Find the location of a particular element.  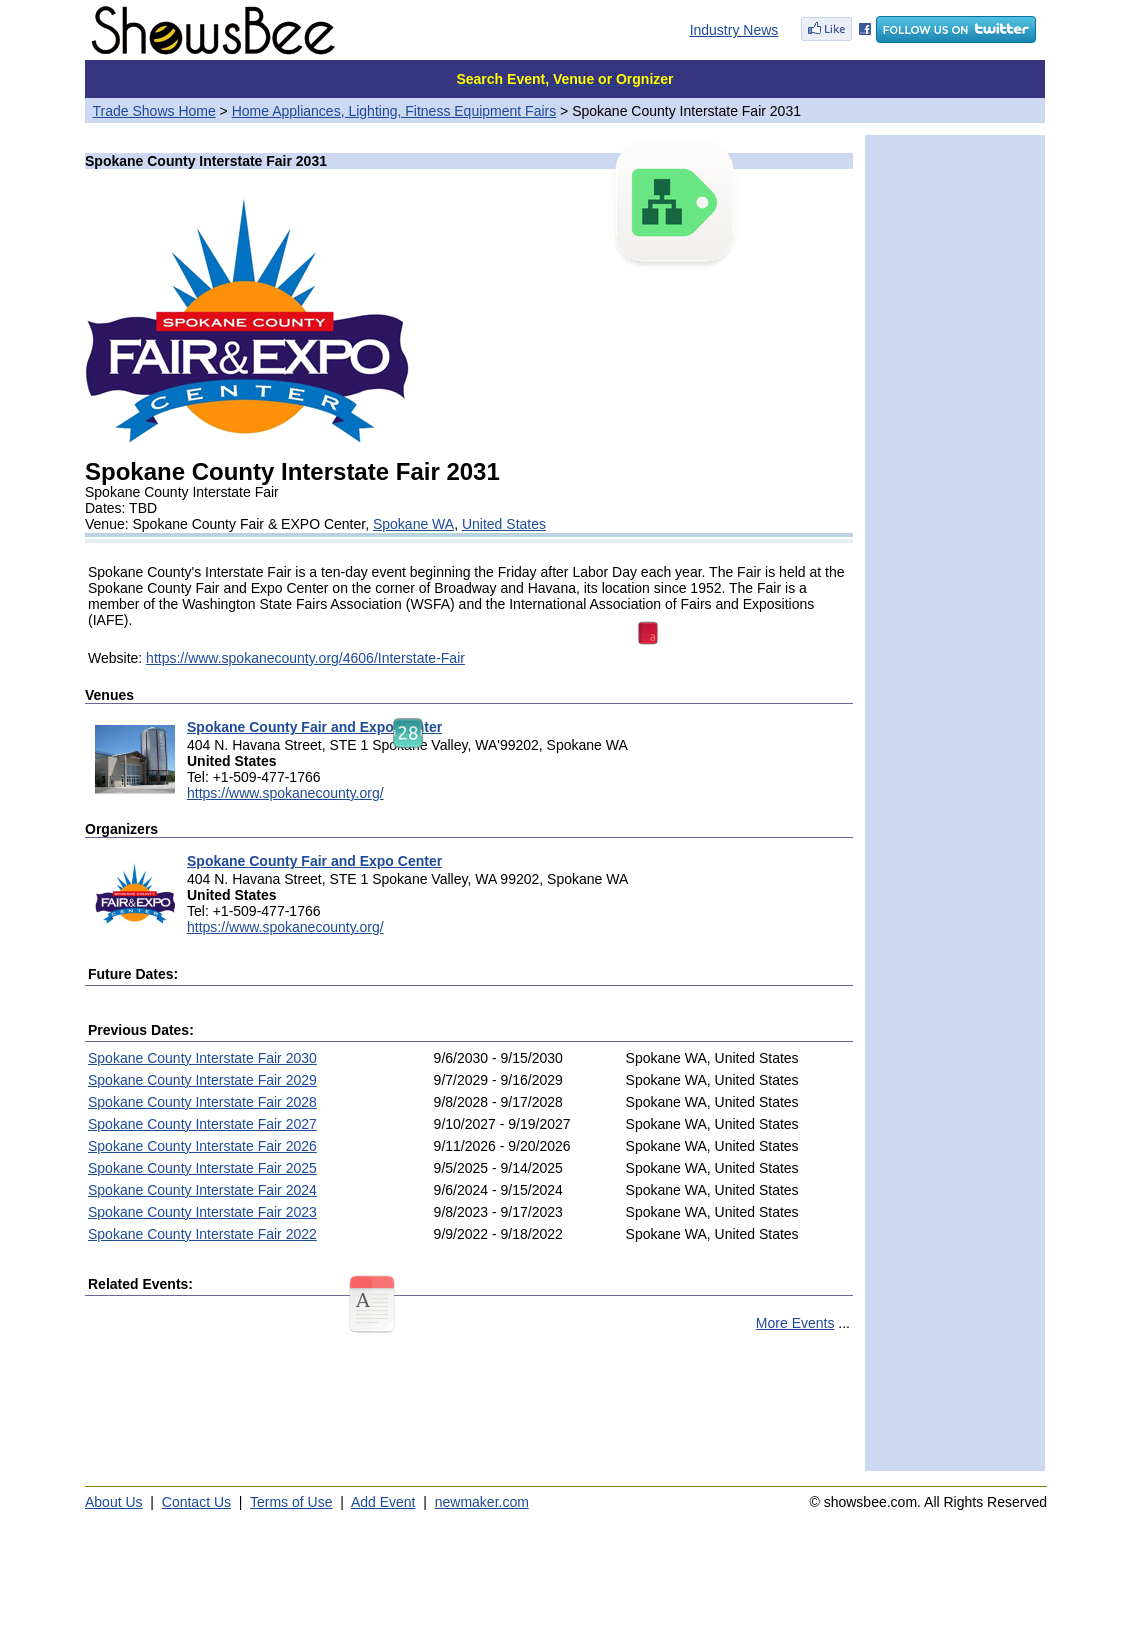

open the calendar app is located at coordinates (408, 733).